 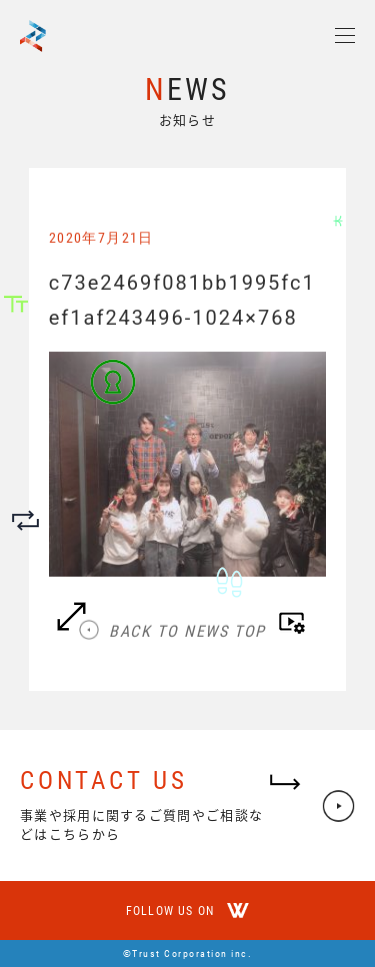 I want to click on access security or privacy settings, so click(x=113, y=382).